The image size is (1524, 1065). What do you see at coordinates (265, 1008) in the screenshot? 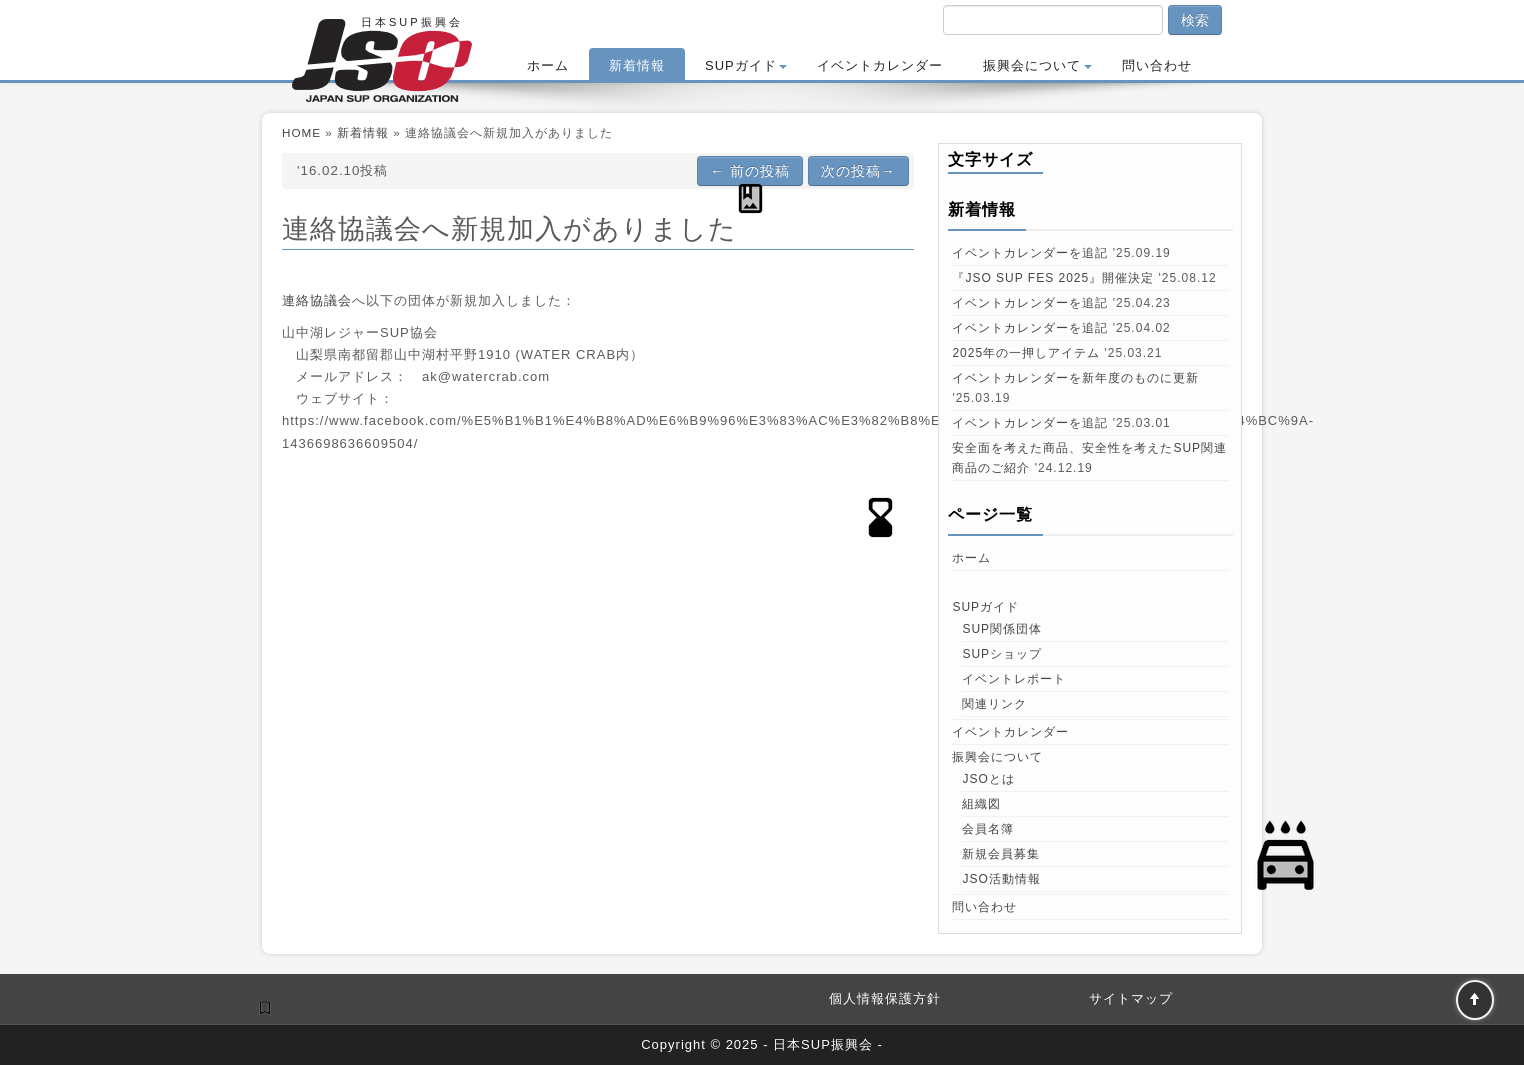
I see `save this item for later` at bounding box center [265, 1008].